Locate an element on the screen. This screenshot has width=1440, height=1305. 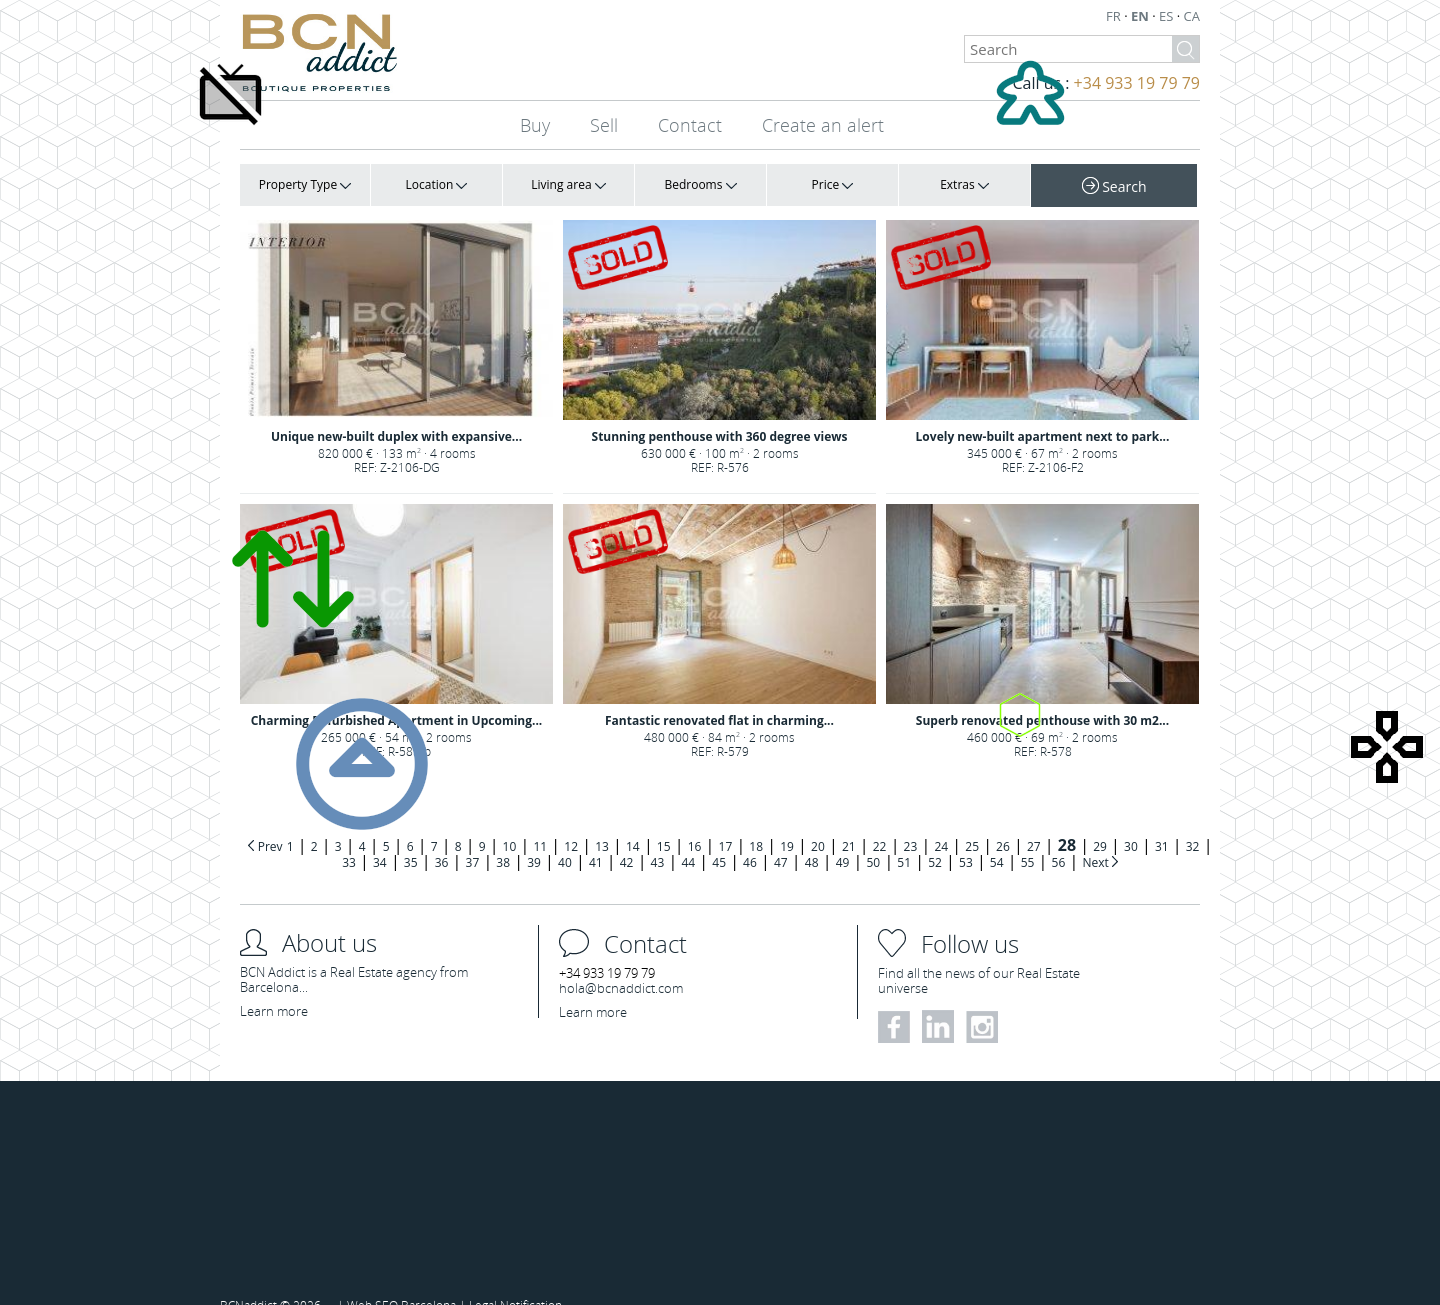
tv is currently off or unavailable is located at coordinates (230, 94).